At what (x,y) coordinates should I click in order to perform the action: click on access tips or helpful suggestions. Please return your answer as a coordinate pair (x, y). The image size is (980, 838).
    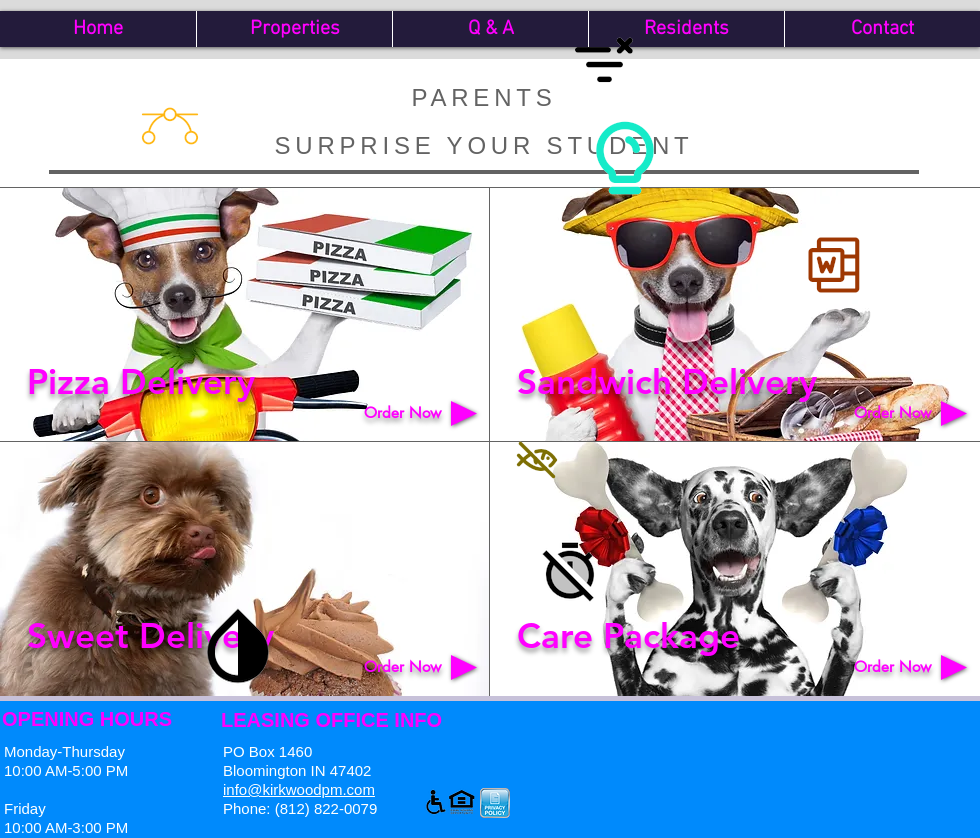
    Looking at the image, I should click on (625, 158).